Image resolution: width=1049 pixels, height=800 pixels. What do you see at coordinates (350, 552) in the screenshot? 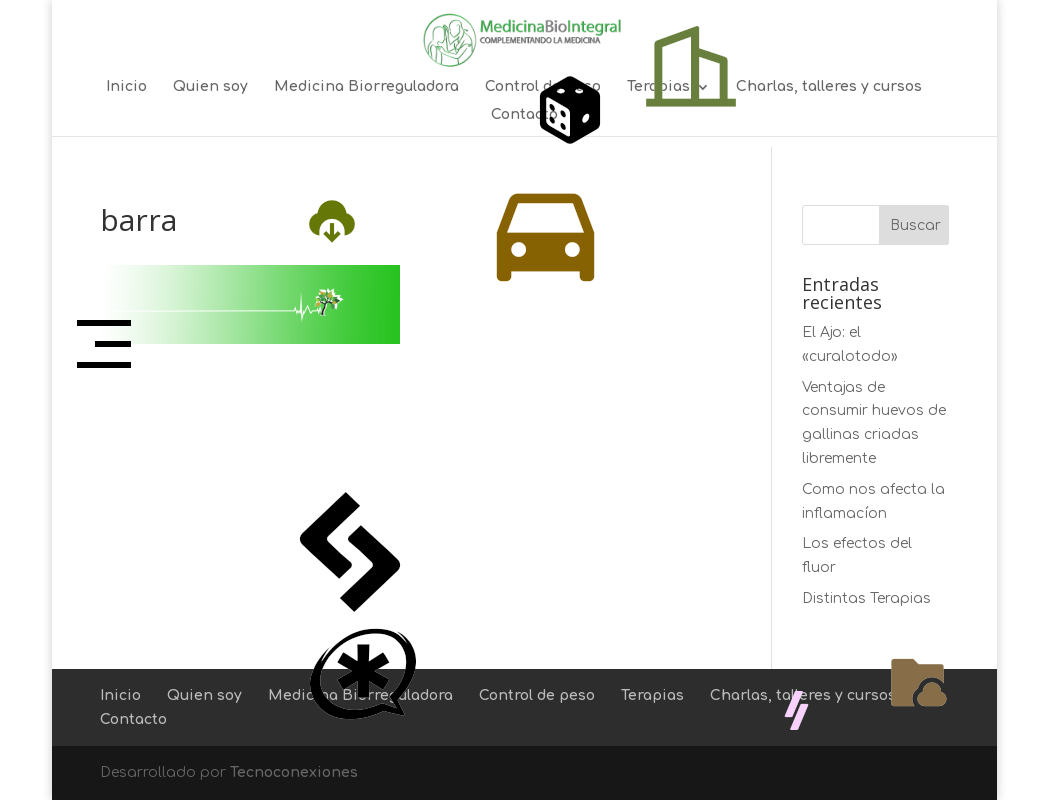
I see `visit sitepoint website or resources` at bounding box center [350, 552].